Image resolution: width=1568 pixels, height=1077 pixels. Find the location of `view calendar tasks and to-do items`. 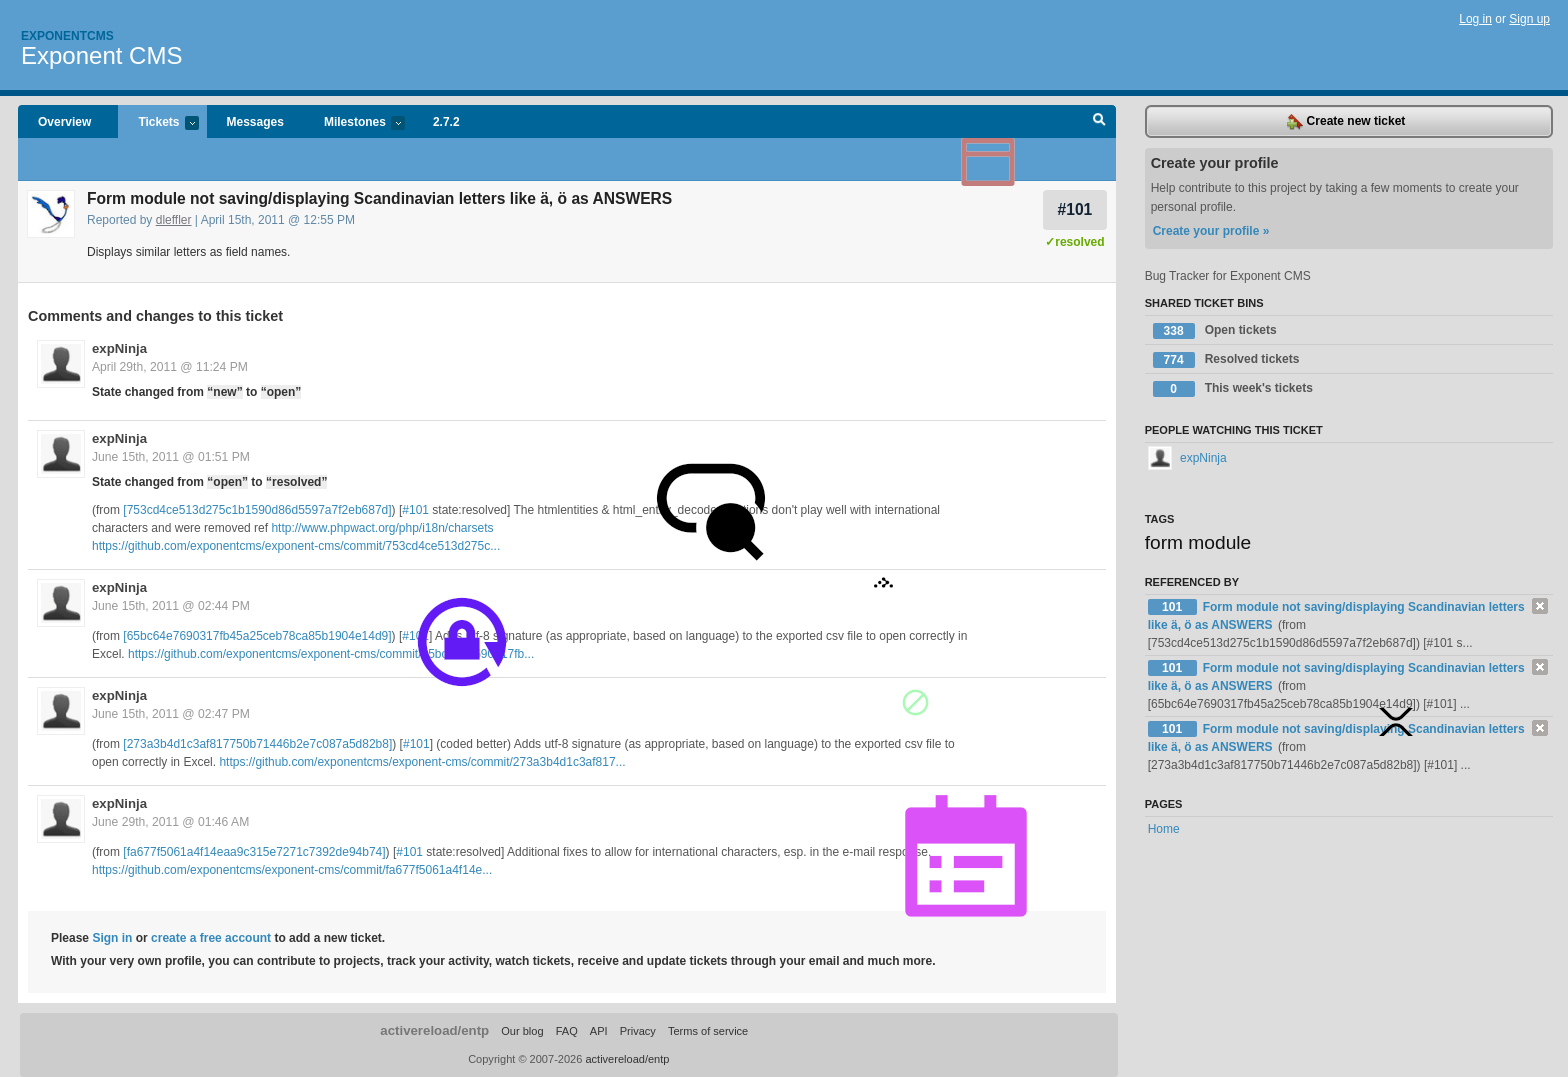

view calendar tasks and to-do items is located at coordinates (966, 862).